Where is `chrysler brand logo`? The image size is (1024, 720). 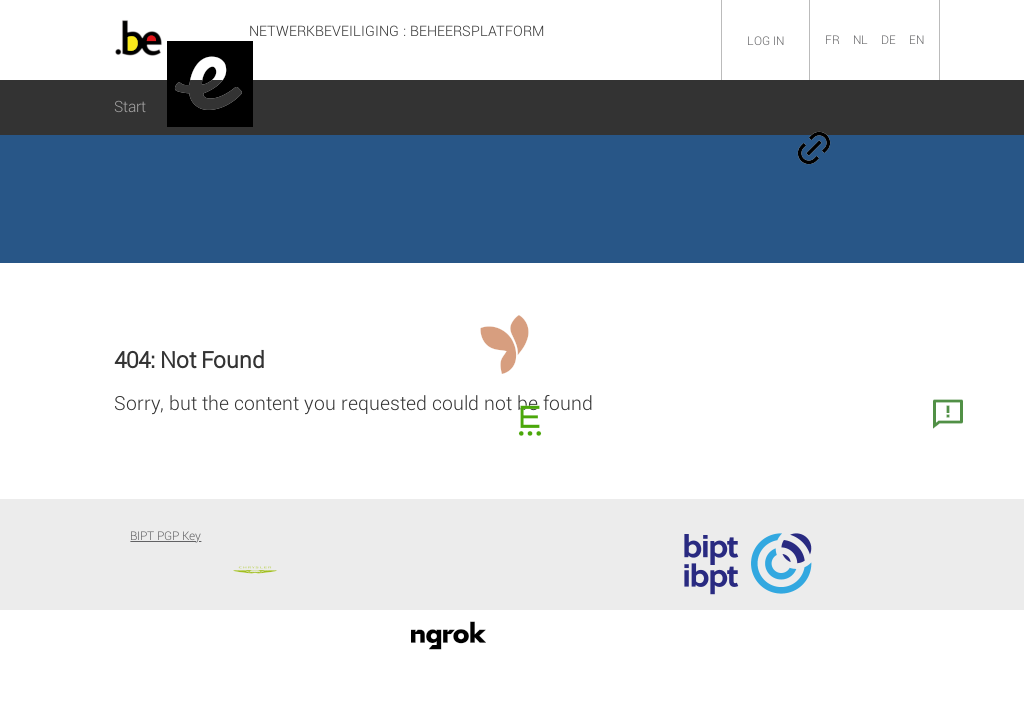 chrysler brand logo is located at coordinates (255, 570).